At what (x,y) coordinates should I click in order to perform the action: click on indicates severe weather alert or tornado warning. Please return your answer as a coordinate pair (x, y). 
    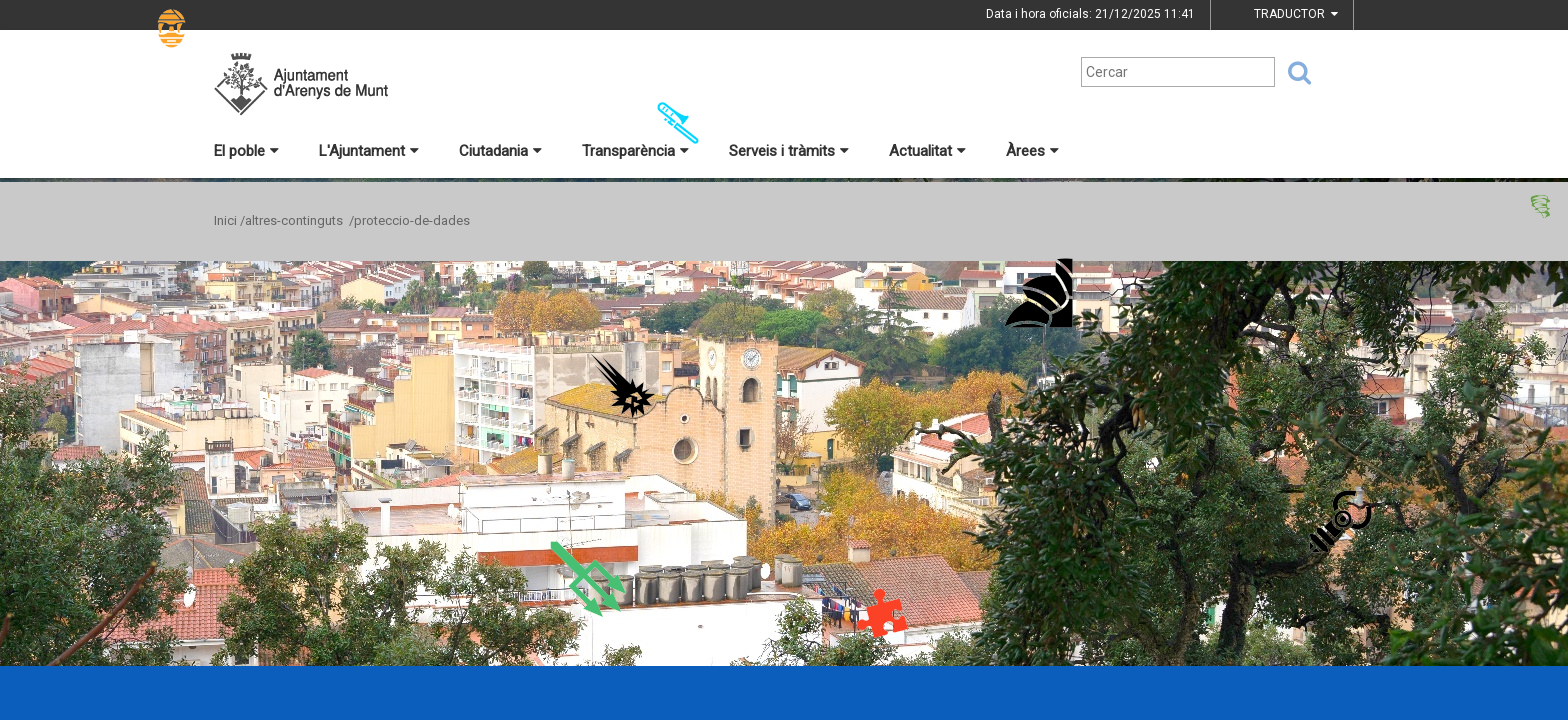
    Looking at the image, I should click on (1540, 206).